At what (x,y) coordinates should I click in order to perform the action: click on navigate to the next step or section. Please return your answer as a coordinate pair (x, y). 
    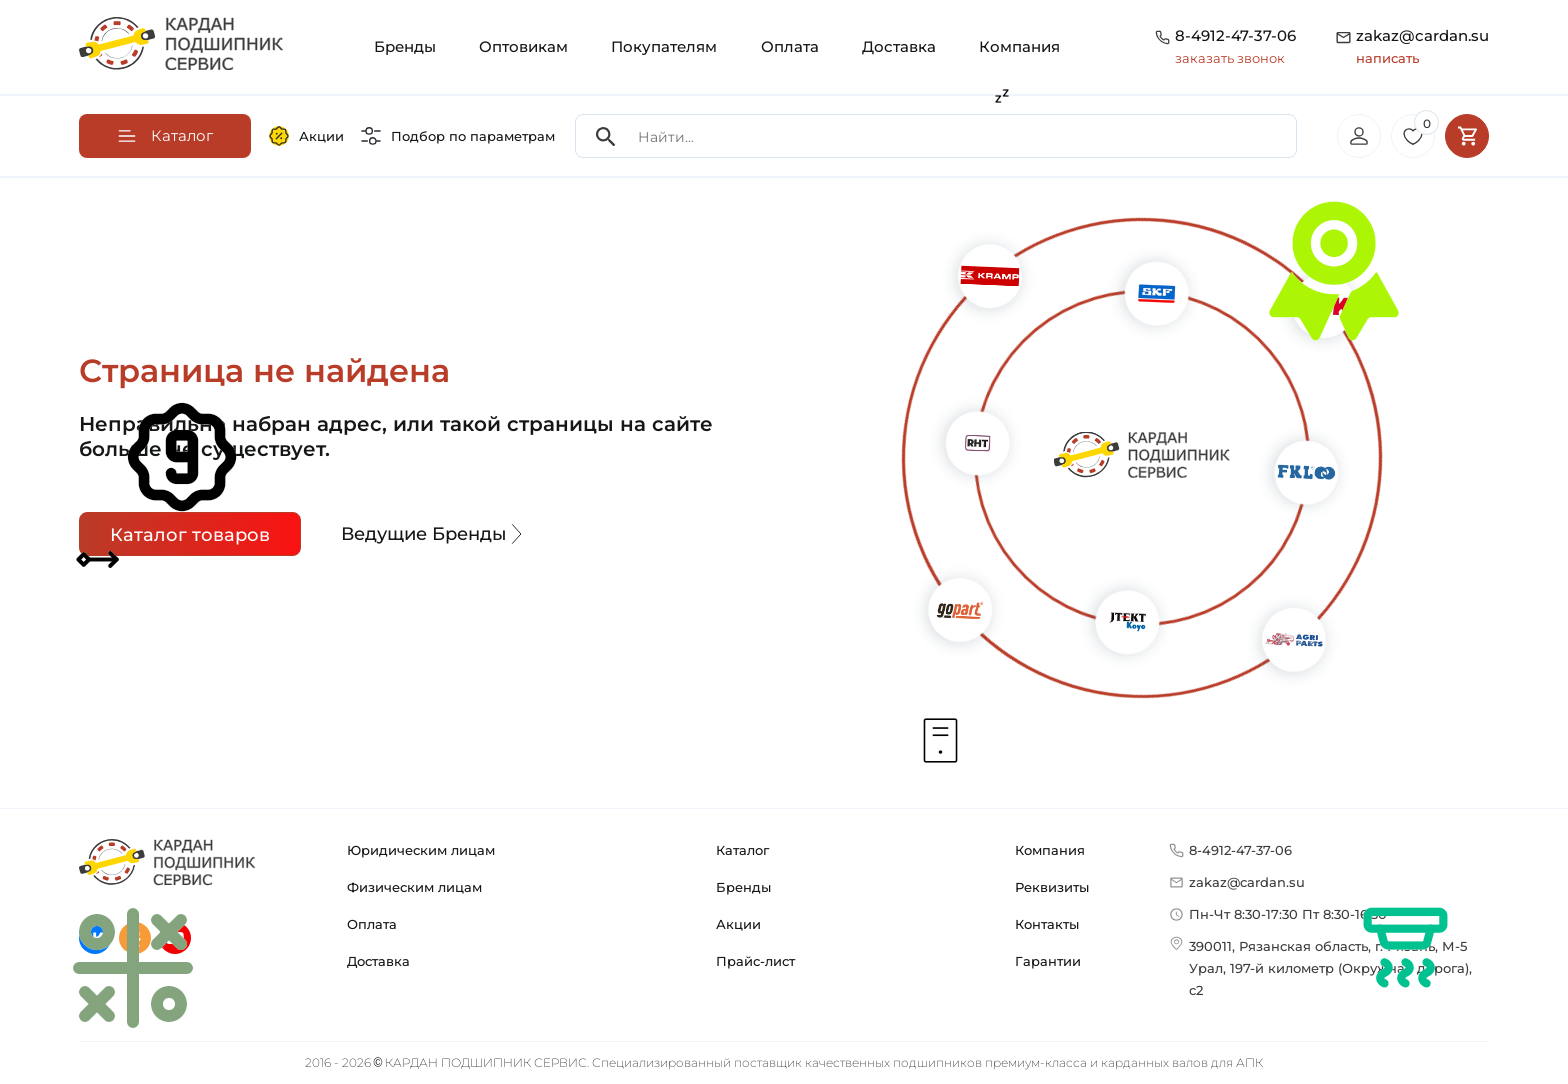
    Looking at the image, I should click on (97, 559).